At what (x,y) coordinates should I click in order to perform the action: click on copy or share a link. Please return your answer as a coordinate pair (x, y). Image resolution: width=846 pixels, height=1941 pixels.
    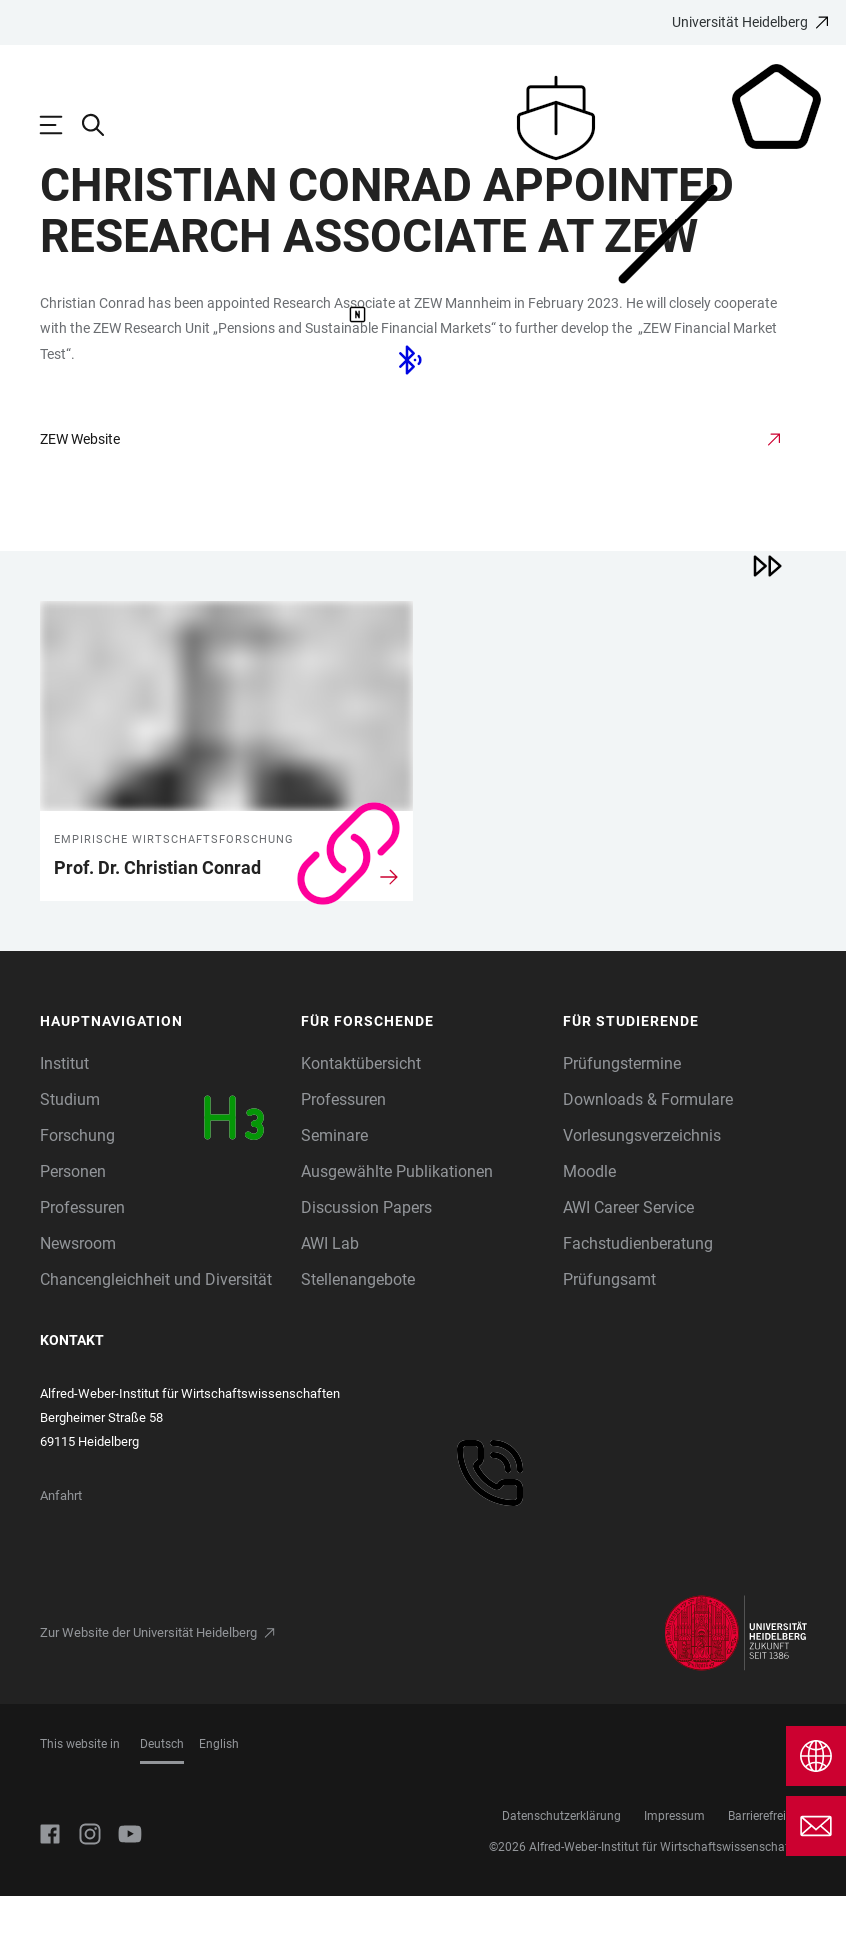
    Looking at the image, I should click on (348, 853).